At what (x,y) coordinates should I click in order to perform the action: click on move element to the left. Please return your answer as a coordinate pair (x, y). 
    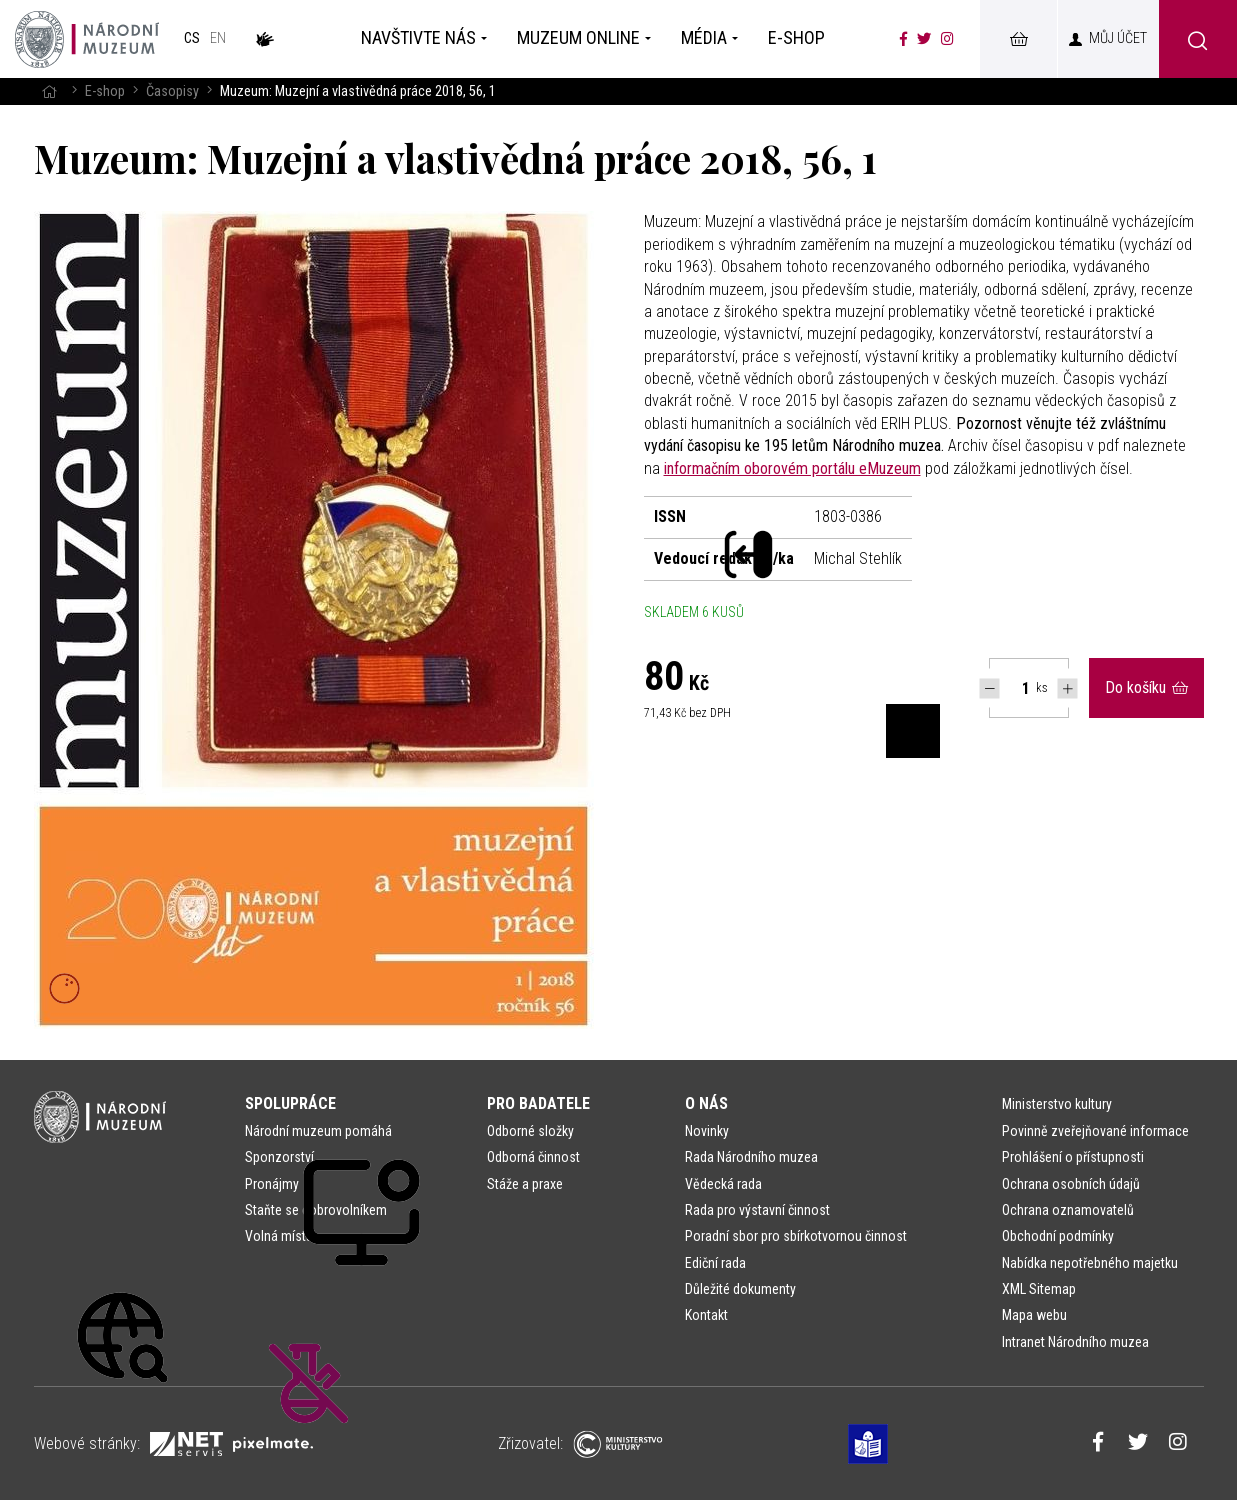
    Looking at the image, I should click on (748, 554).